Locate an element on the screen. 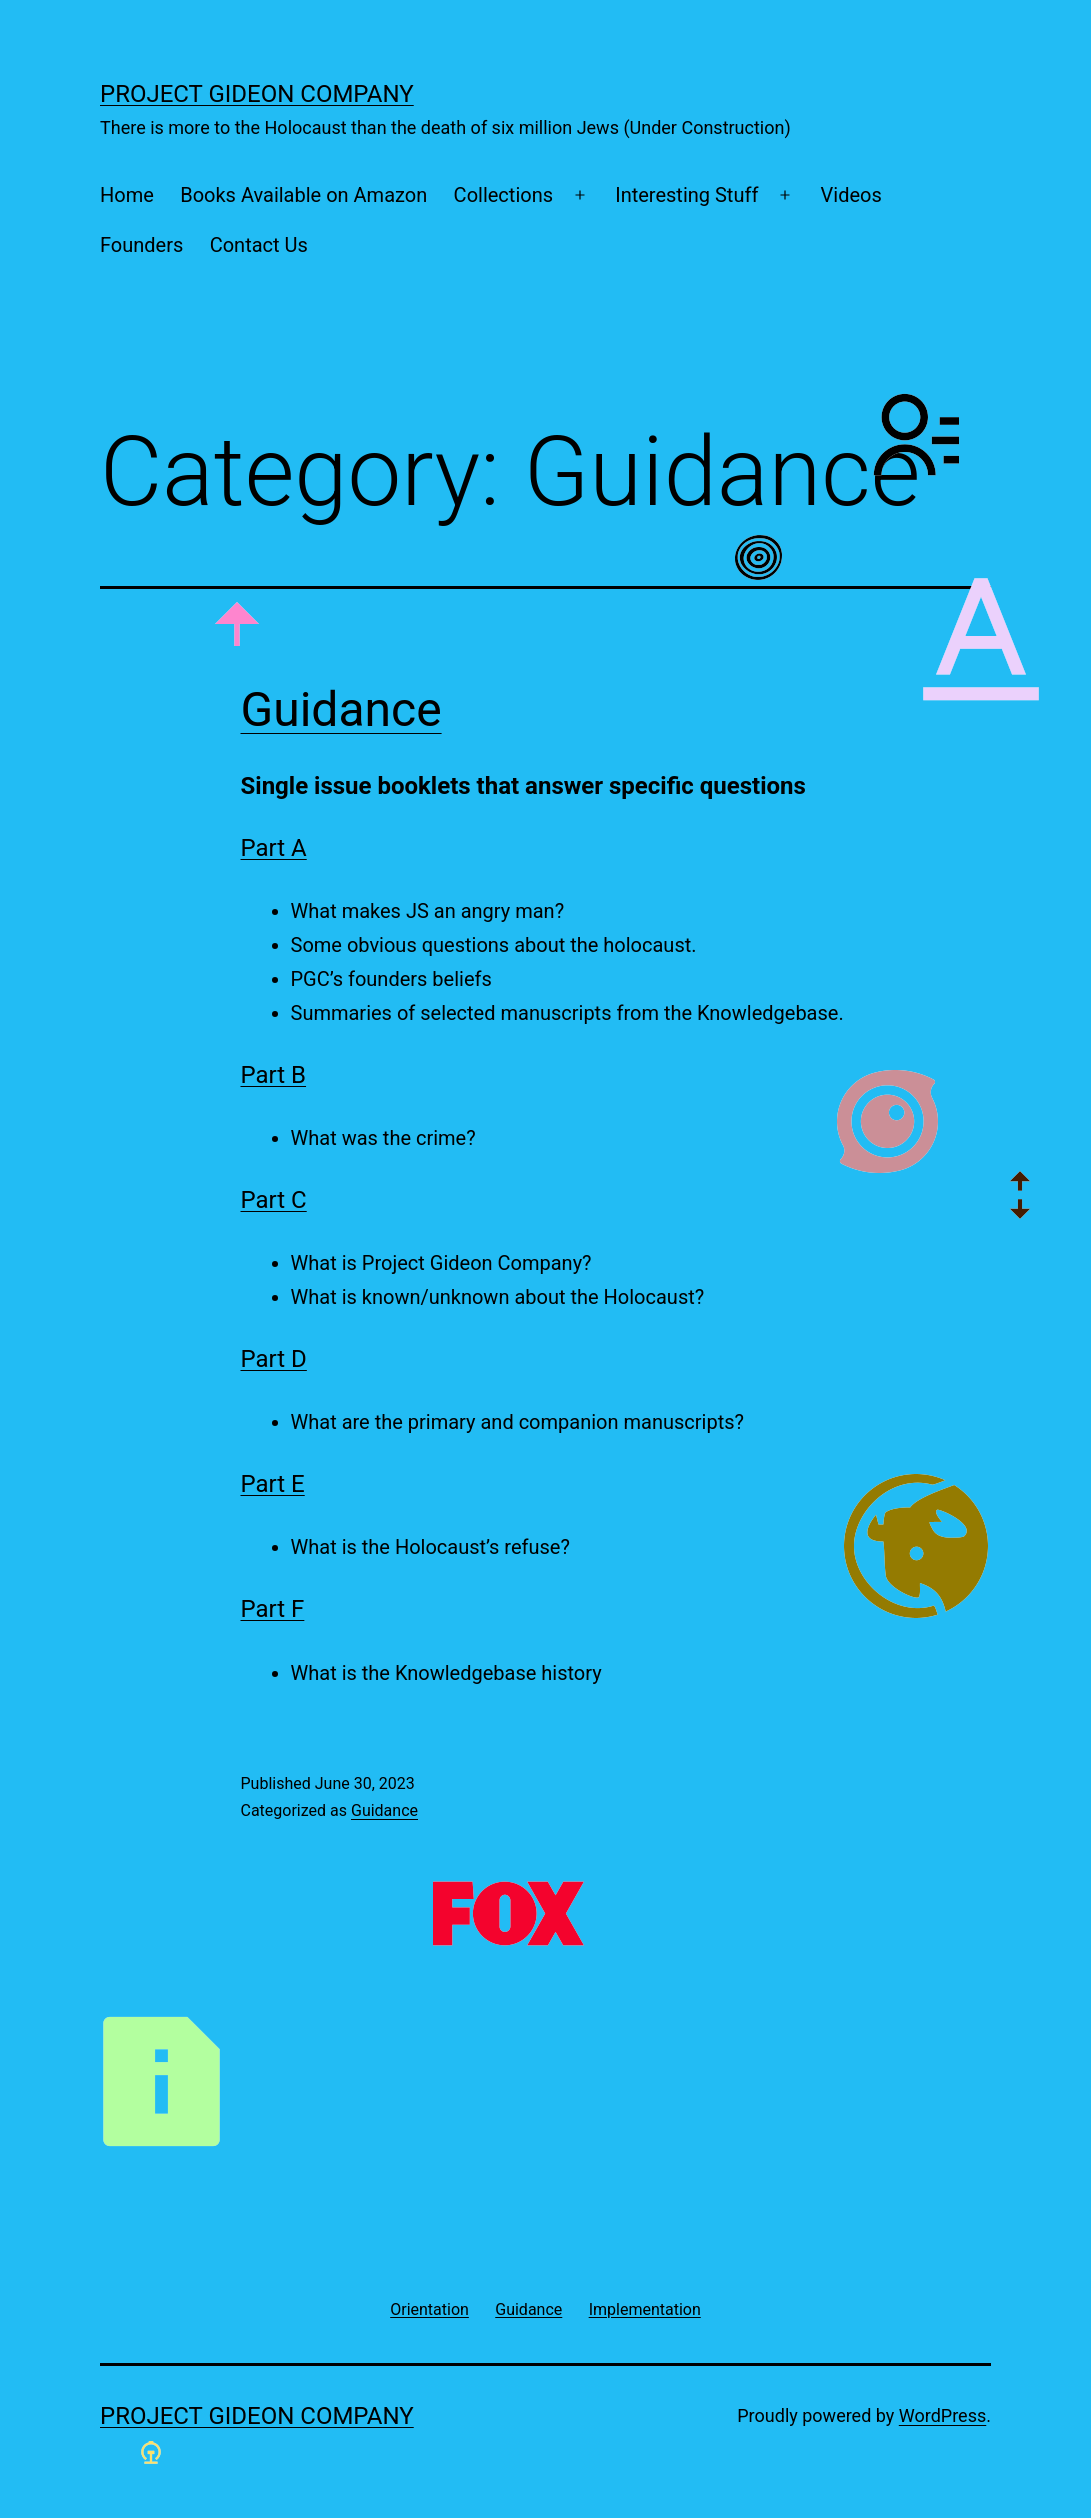 The height and width of the screenshot is (2518, 1091). access your contacts list is located at coordinates (912, 436).